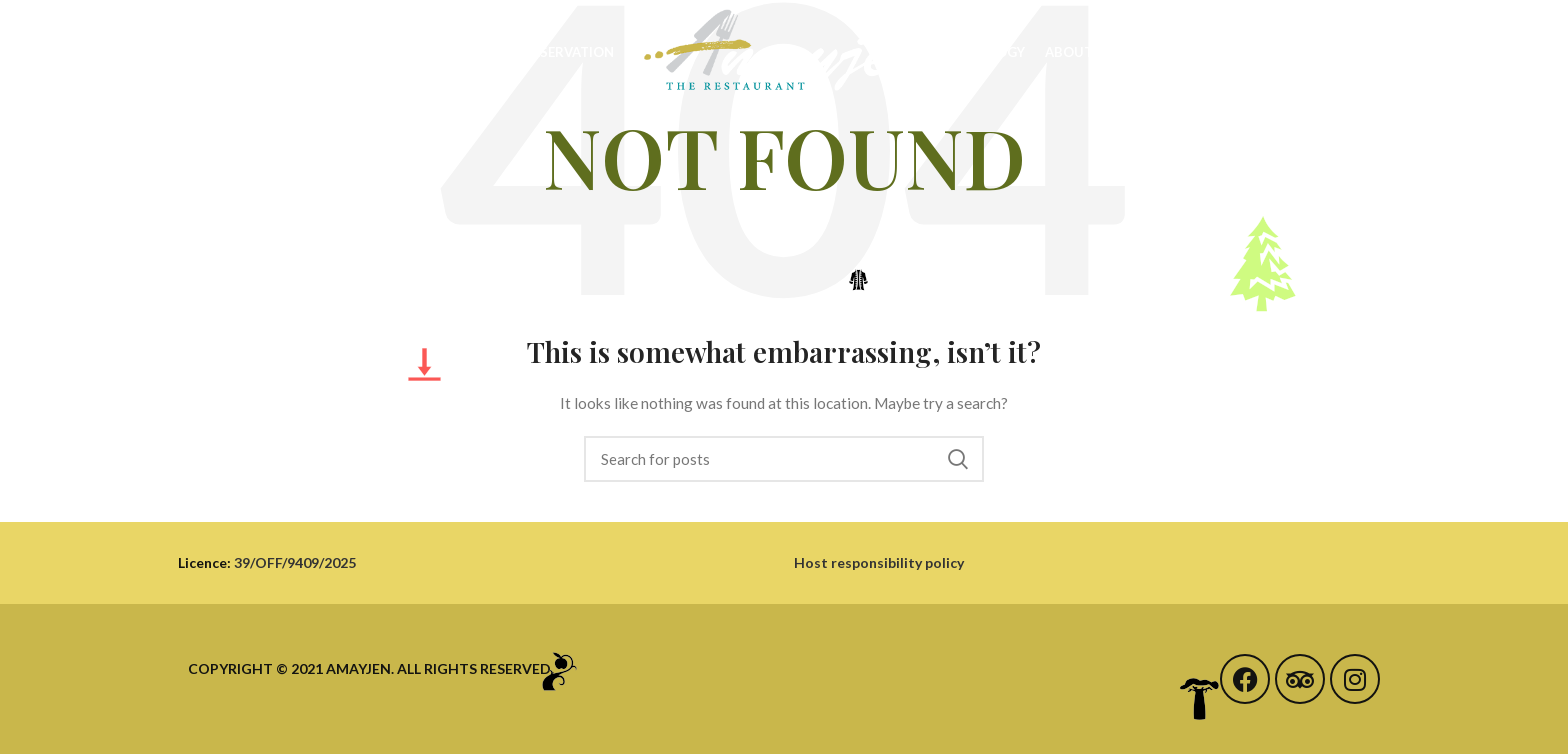  I want to click on select pirate costume or outfit, so click(858, 279).